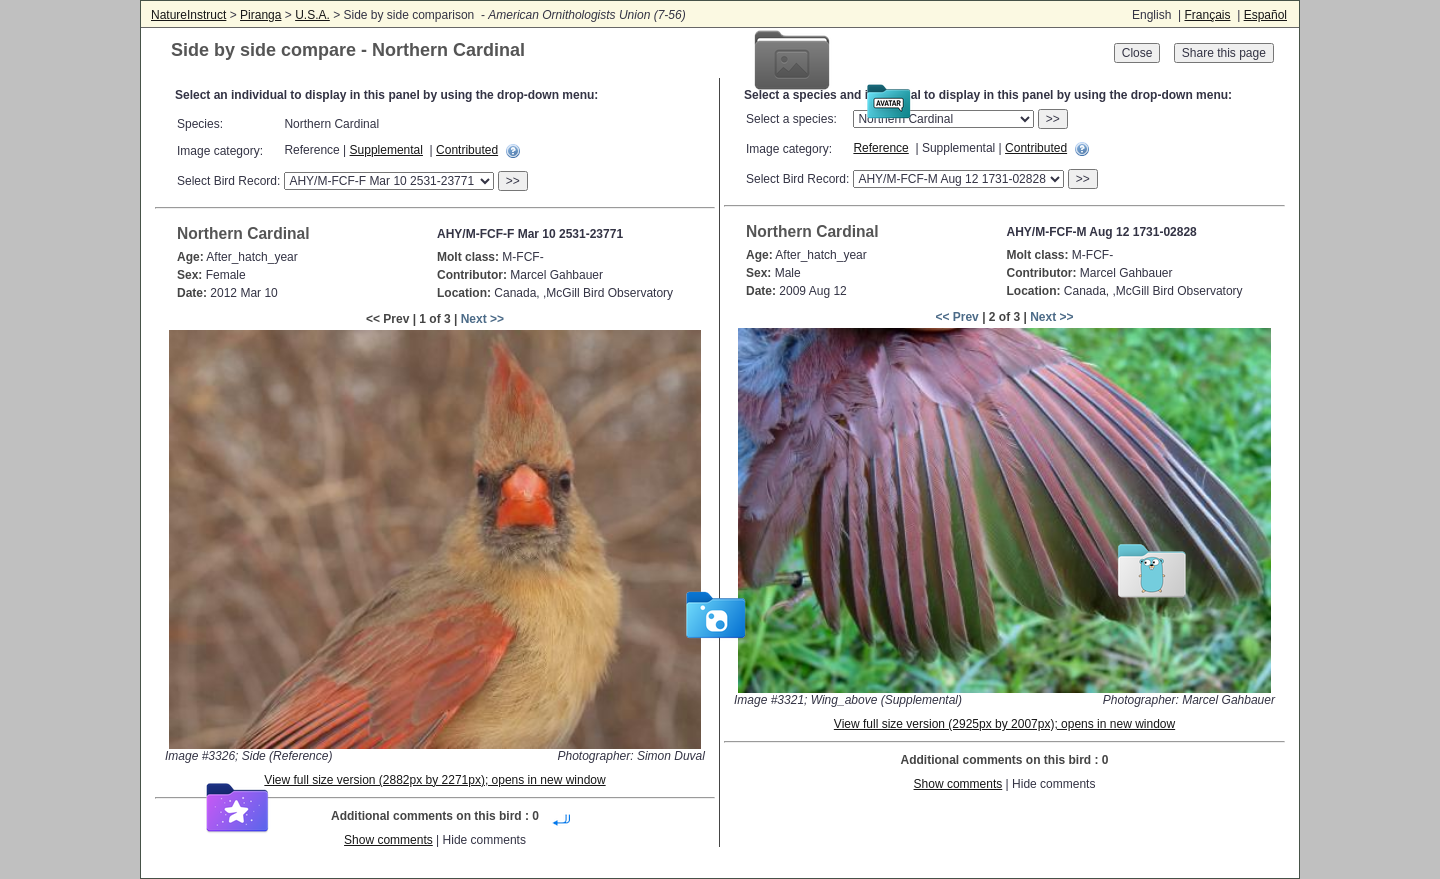  Describe the element at coordinates (561, 819) in the screenshot. I see `reply to all recipients of an email` at that location.